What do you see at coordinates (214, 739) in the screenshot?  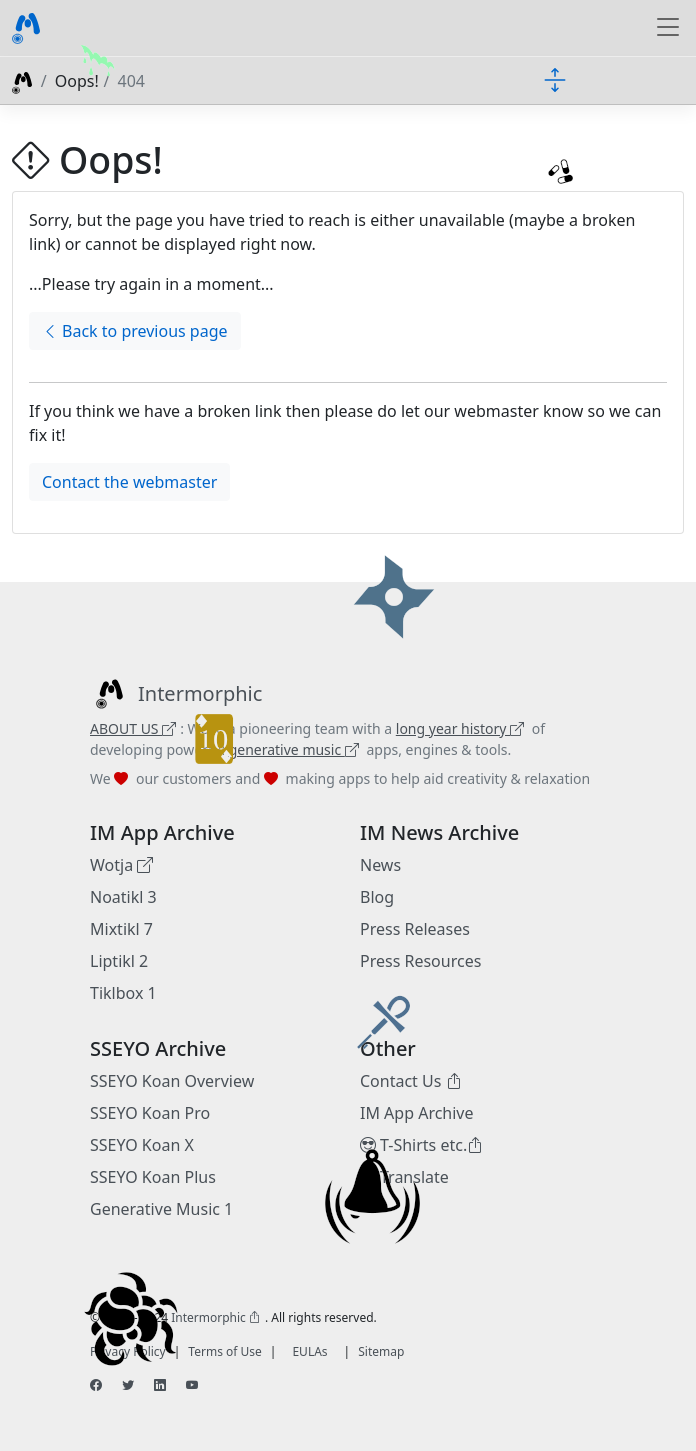 I see `ten of diamonds playing card` at bounding box center [214, 739].